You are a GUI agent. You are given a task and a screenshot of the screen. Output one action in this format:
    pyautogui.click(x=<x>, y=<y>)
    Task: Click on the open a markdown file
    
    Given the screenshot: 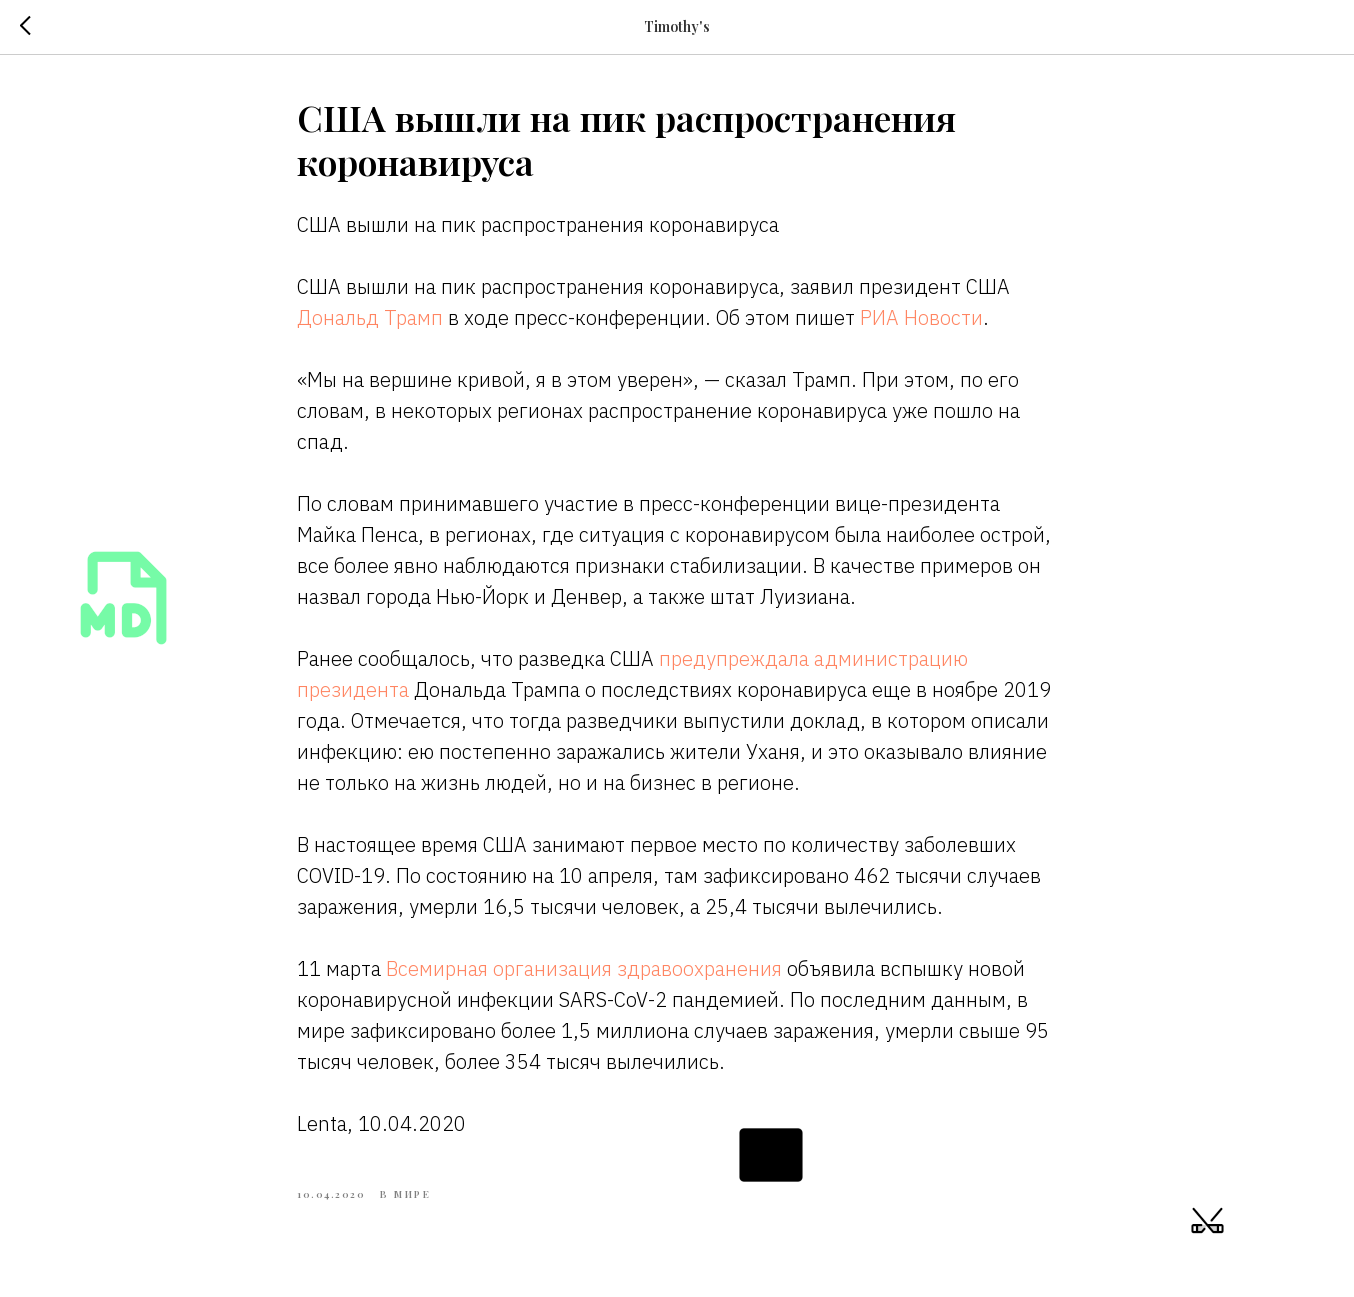 What is the action you would take?
    pyautogui.click(x=127, y=598)
    